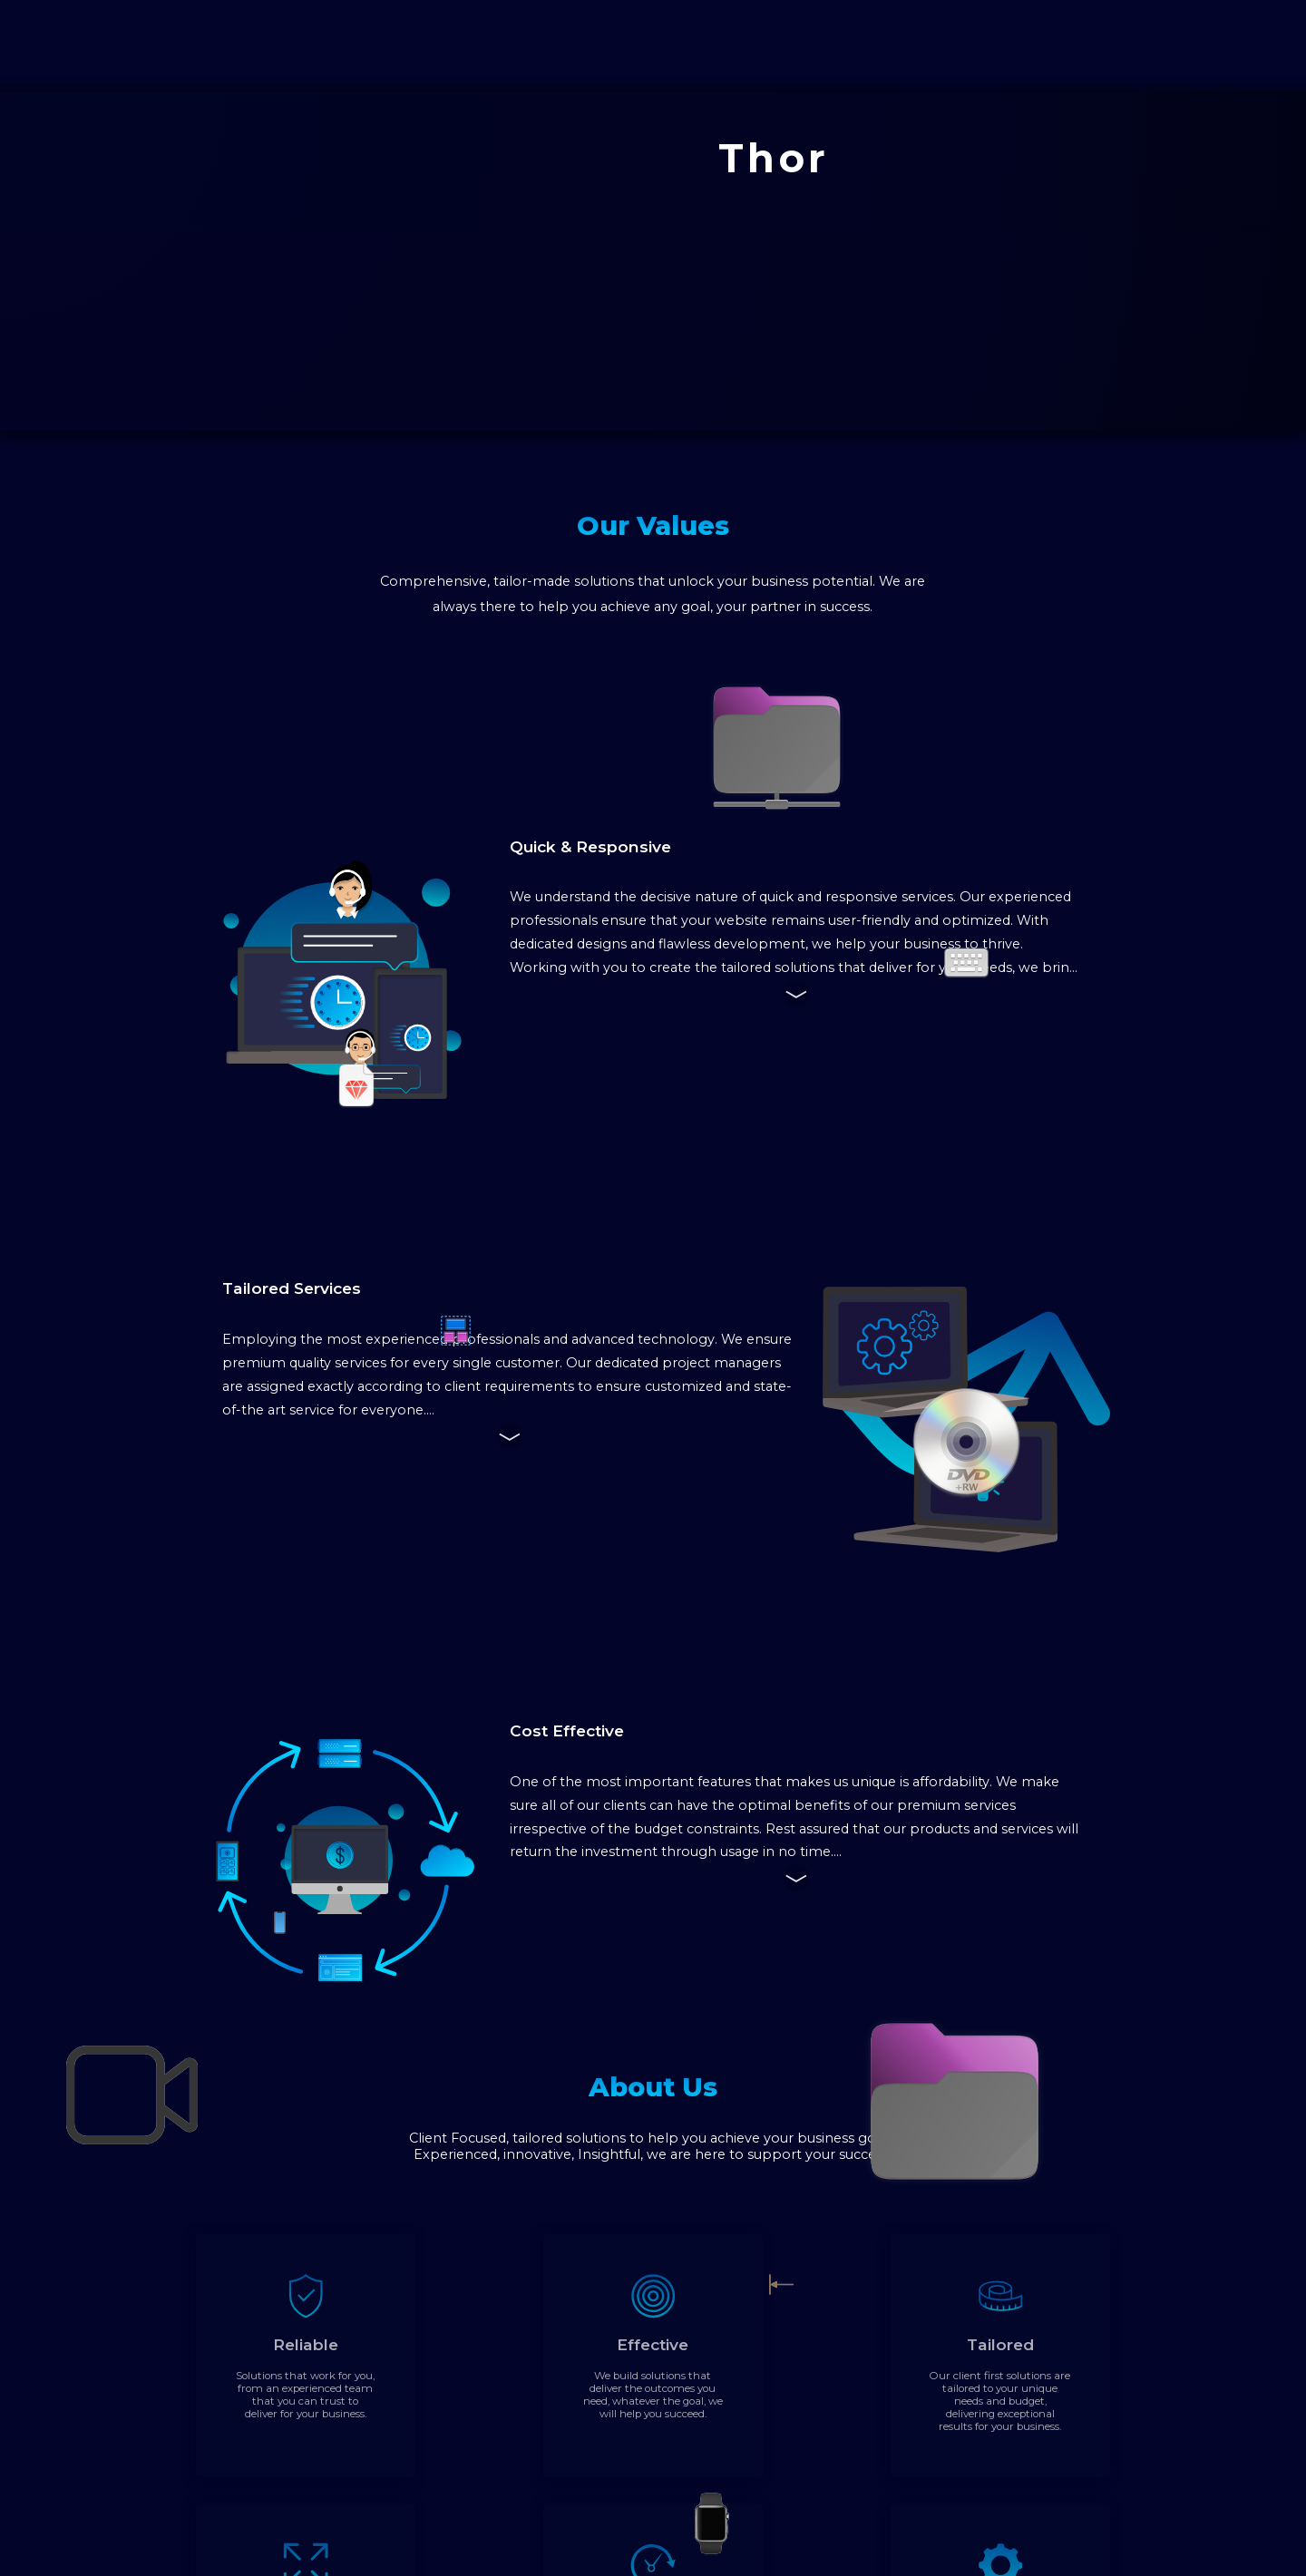 The width and height of the screenshot is (1306, 2576). Describe the element at coordinates (966, 962) in the screenshot. I see `open keyboard settings` at that location.